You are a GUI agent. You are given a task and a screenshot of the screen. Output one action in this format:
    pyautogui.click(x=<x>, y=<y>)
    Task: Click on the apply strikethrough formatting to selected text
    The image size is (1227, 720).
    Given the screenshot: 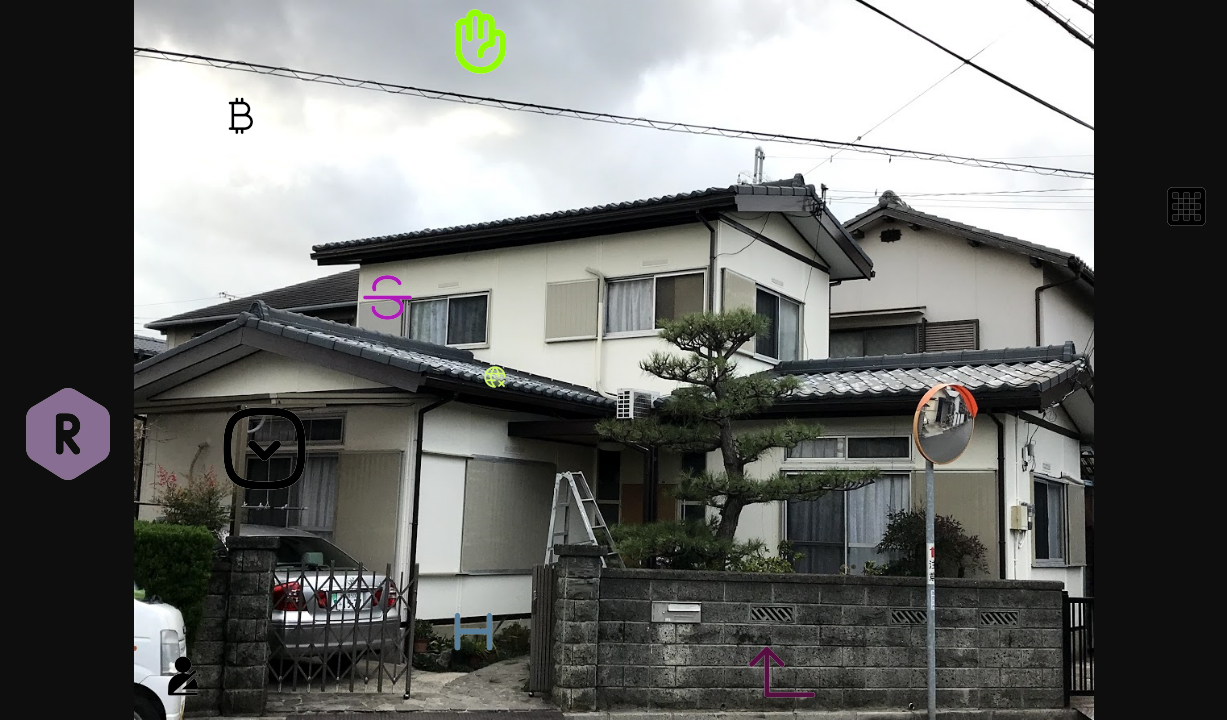 What is the action you would take?
    pyautogui.click(x=387, y=297)
    